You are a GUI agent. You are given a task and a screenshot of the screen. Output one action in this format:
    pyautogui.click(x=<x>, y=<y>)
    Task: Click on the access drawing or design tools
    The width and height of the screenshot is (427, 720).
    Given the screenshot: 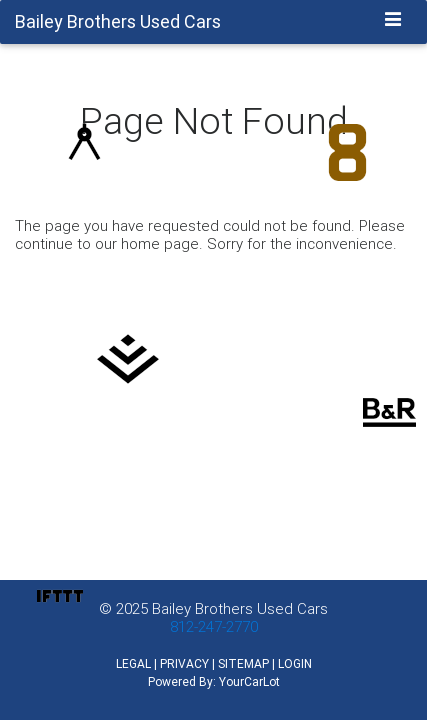 What is the action you would take?
    pyautogui.click(x=84, y=141)
    